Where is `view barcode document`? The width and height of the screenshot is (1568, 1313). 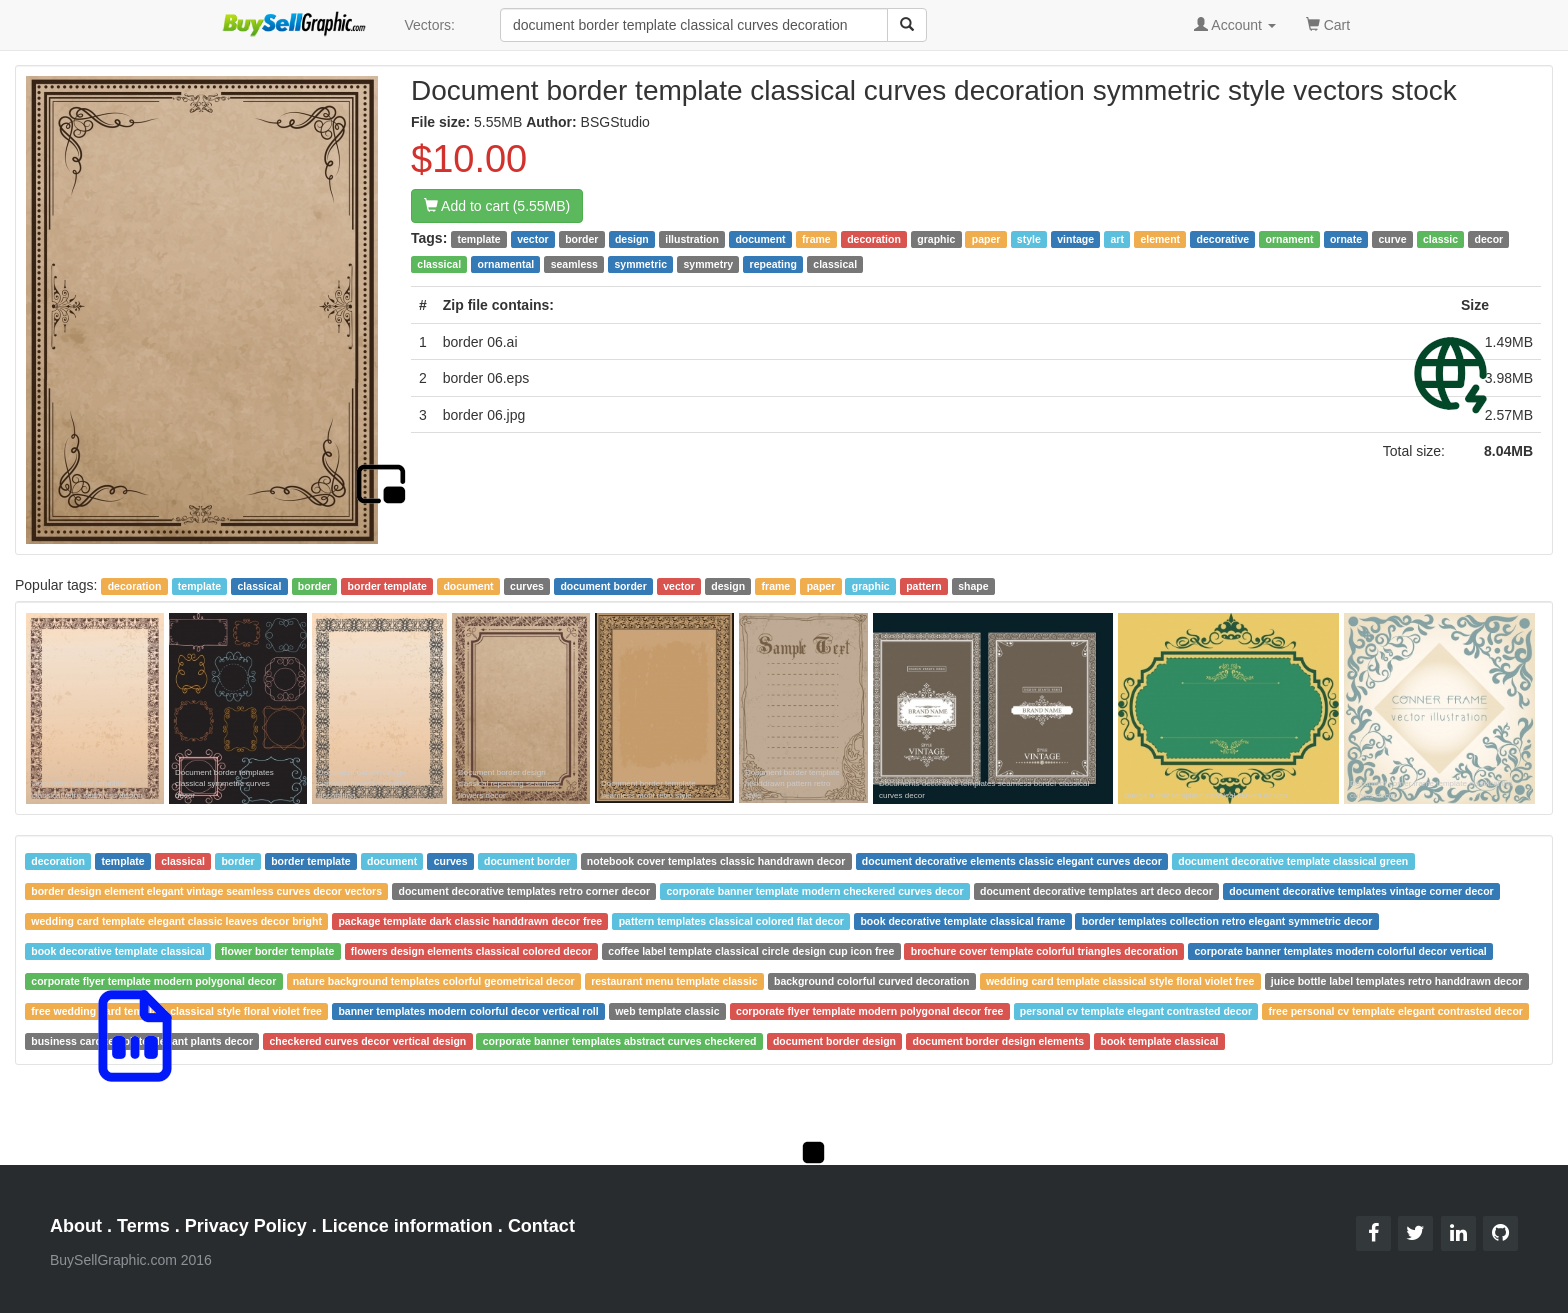 view barcode document is located at coordinates (135, 1036).